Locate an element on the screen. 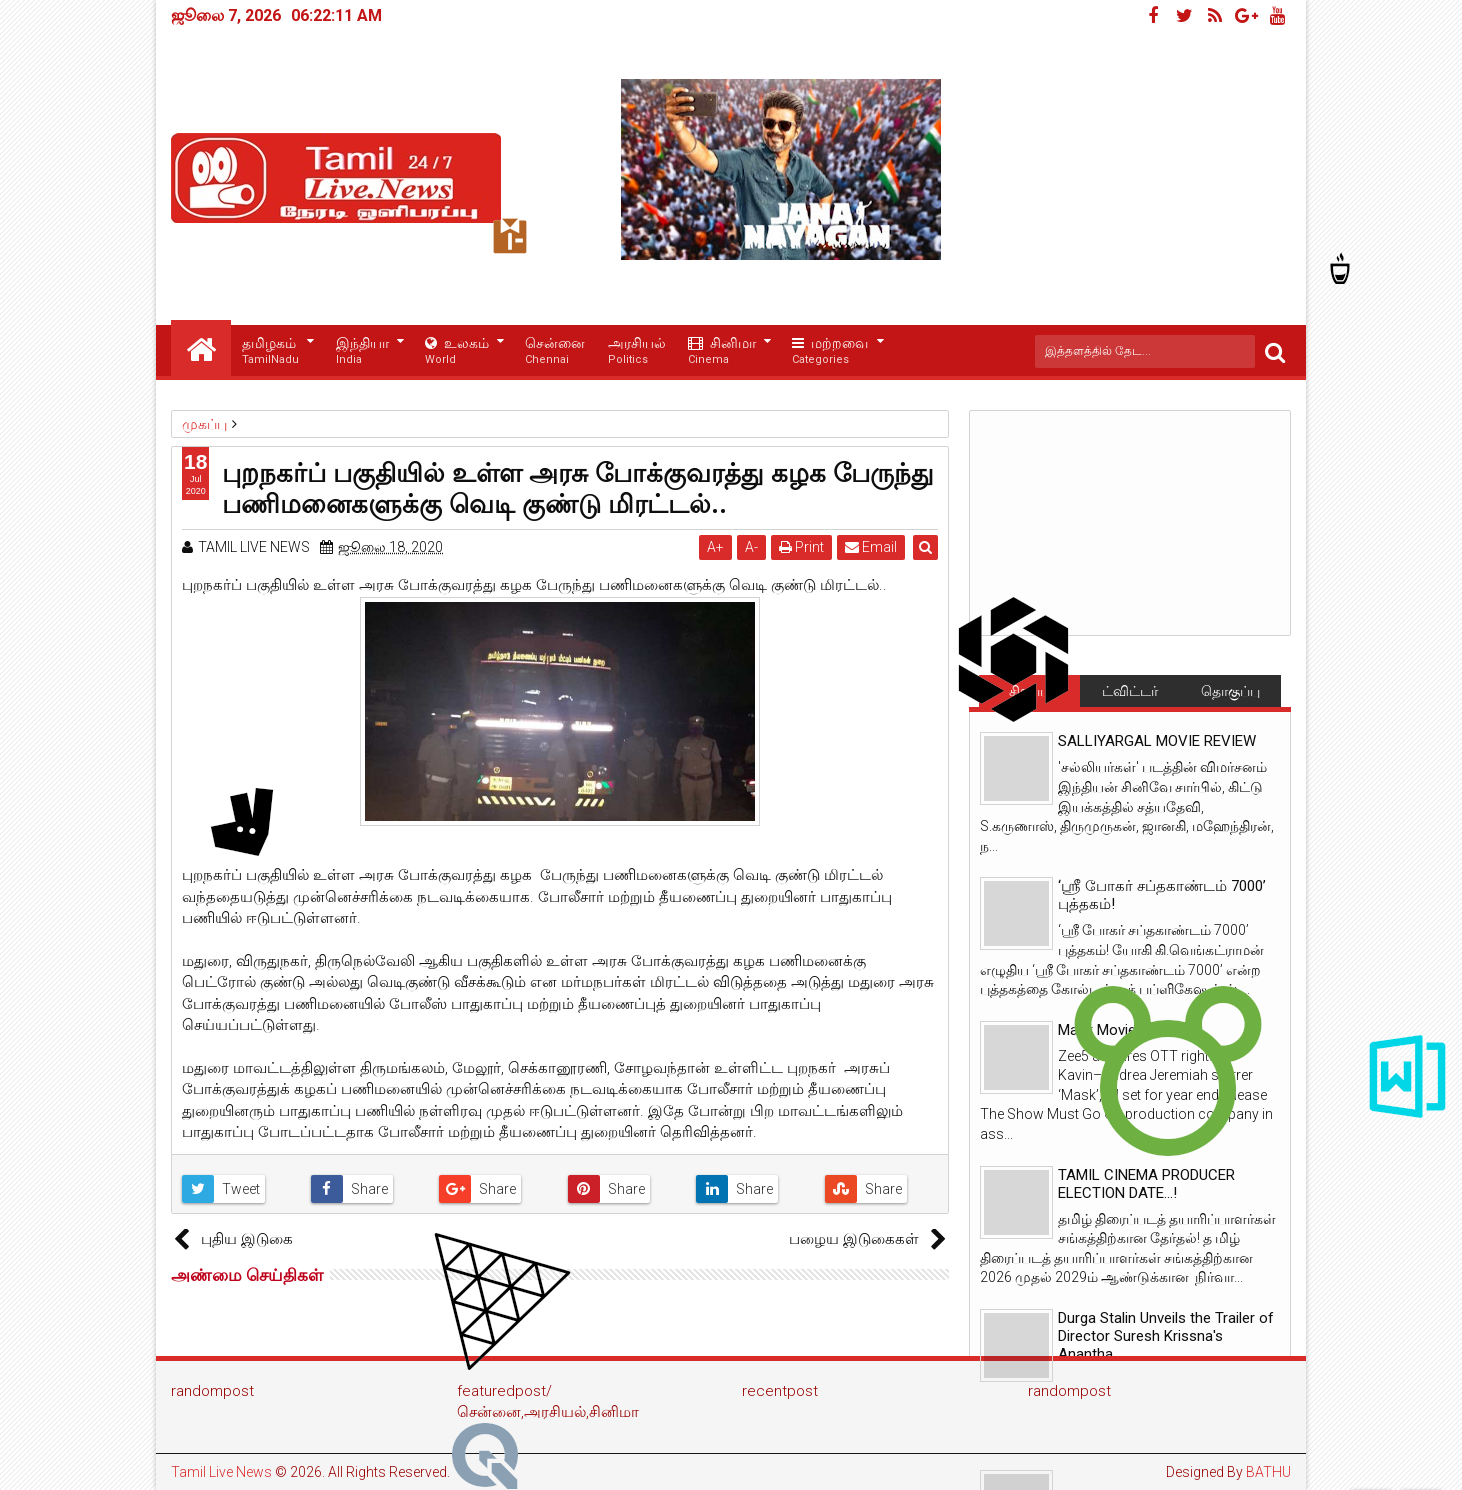  open the Deliveroo food delivery app is located at coordinates (242, 822).